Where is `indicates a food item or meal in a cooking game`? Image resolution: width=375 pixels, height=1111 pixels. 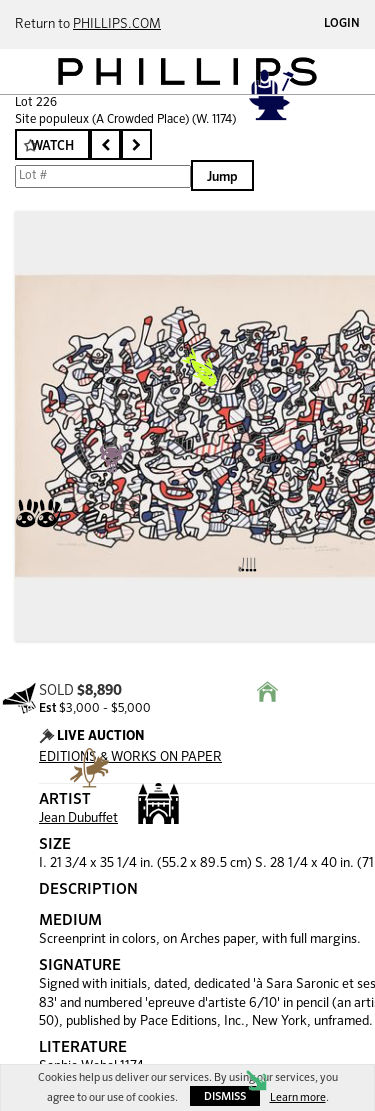 indicates a food item or meal in a cooking game is located at coordinates (199, 367).